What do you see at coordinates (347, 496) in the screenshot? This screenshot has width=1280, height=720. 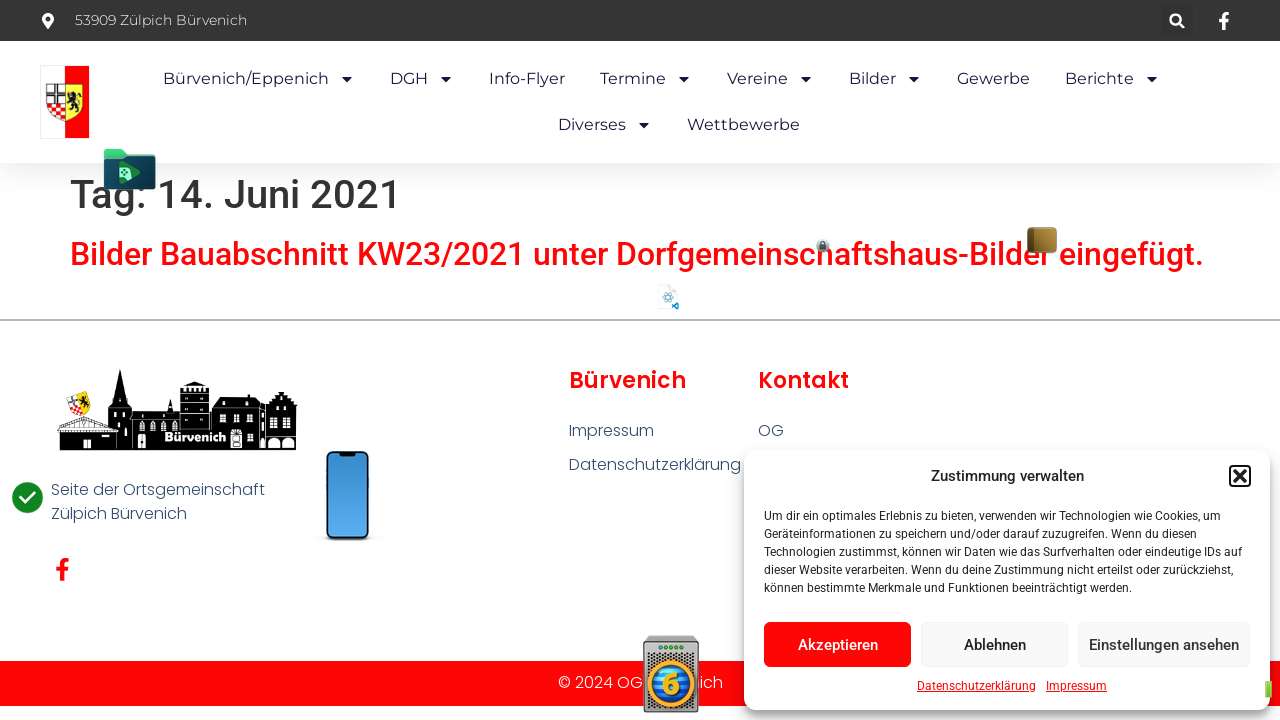 I see `iPhone 13 device icon` at bounding box center [347, 496].